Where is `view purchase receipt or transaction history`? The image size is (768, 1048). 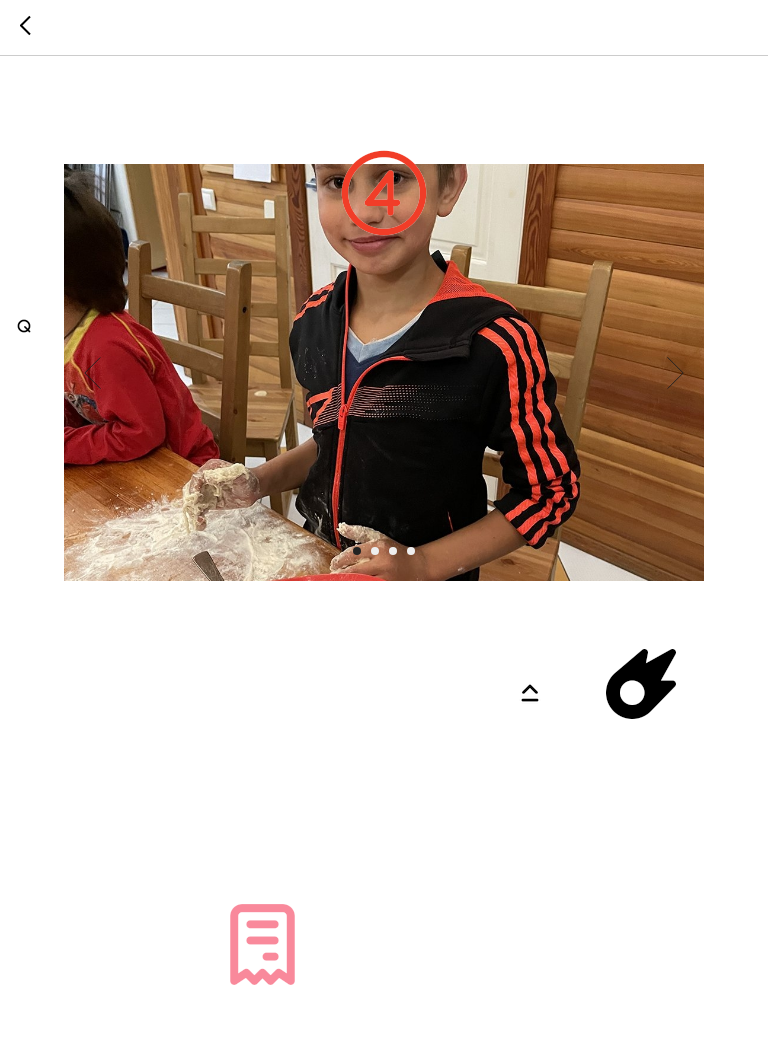 view purchase receipt or transaction history is located at coordinates (262, 944).